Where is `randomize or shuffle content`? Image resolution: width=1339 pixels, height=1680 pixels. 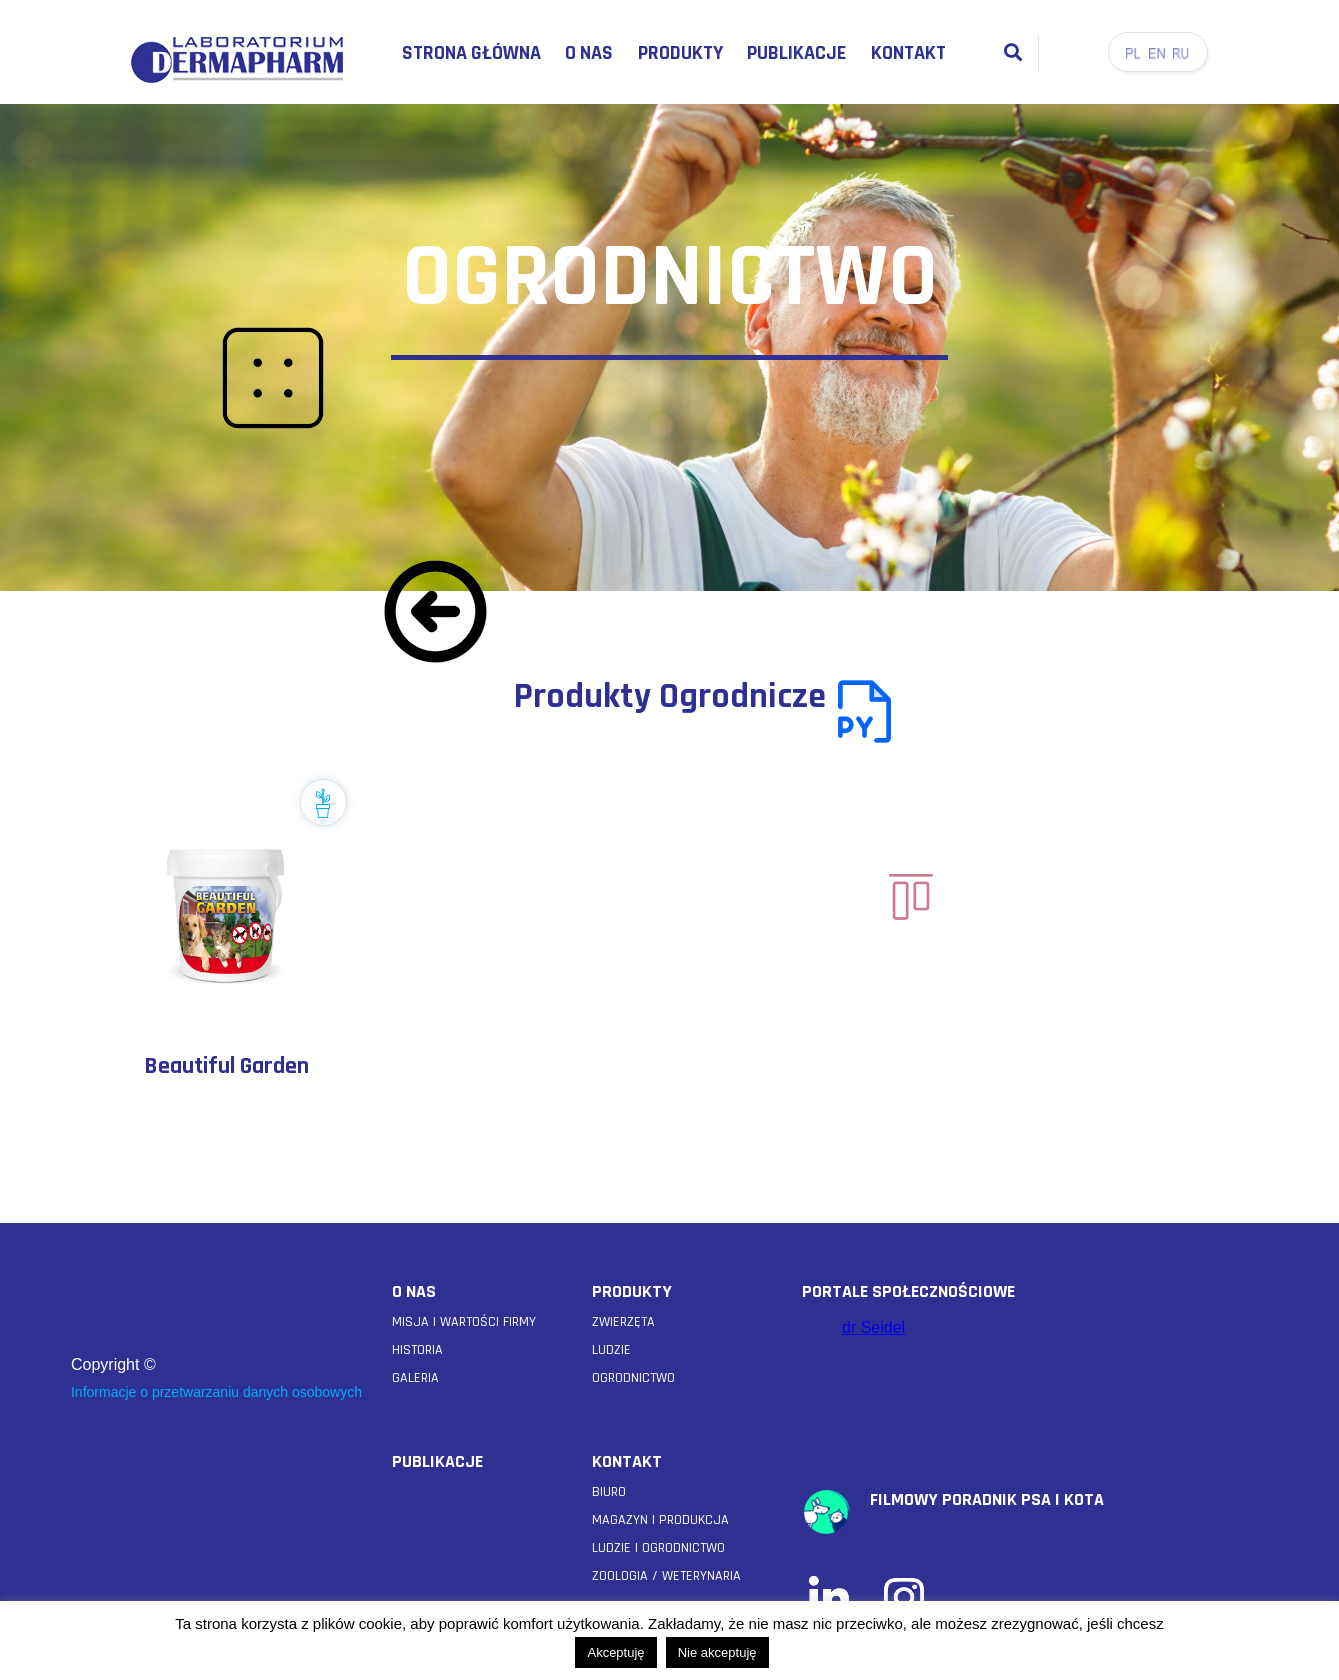 randomize or shuffle content is located at coordinates (273, 378).